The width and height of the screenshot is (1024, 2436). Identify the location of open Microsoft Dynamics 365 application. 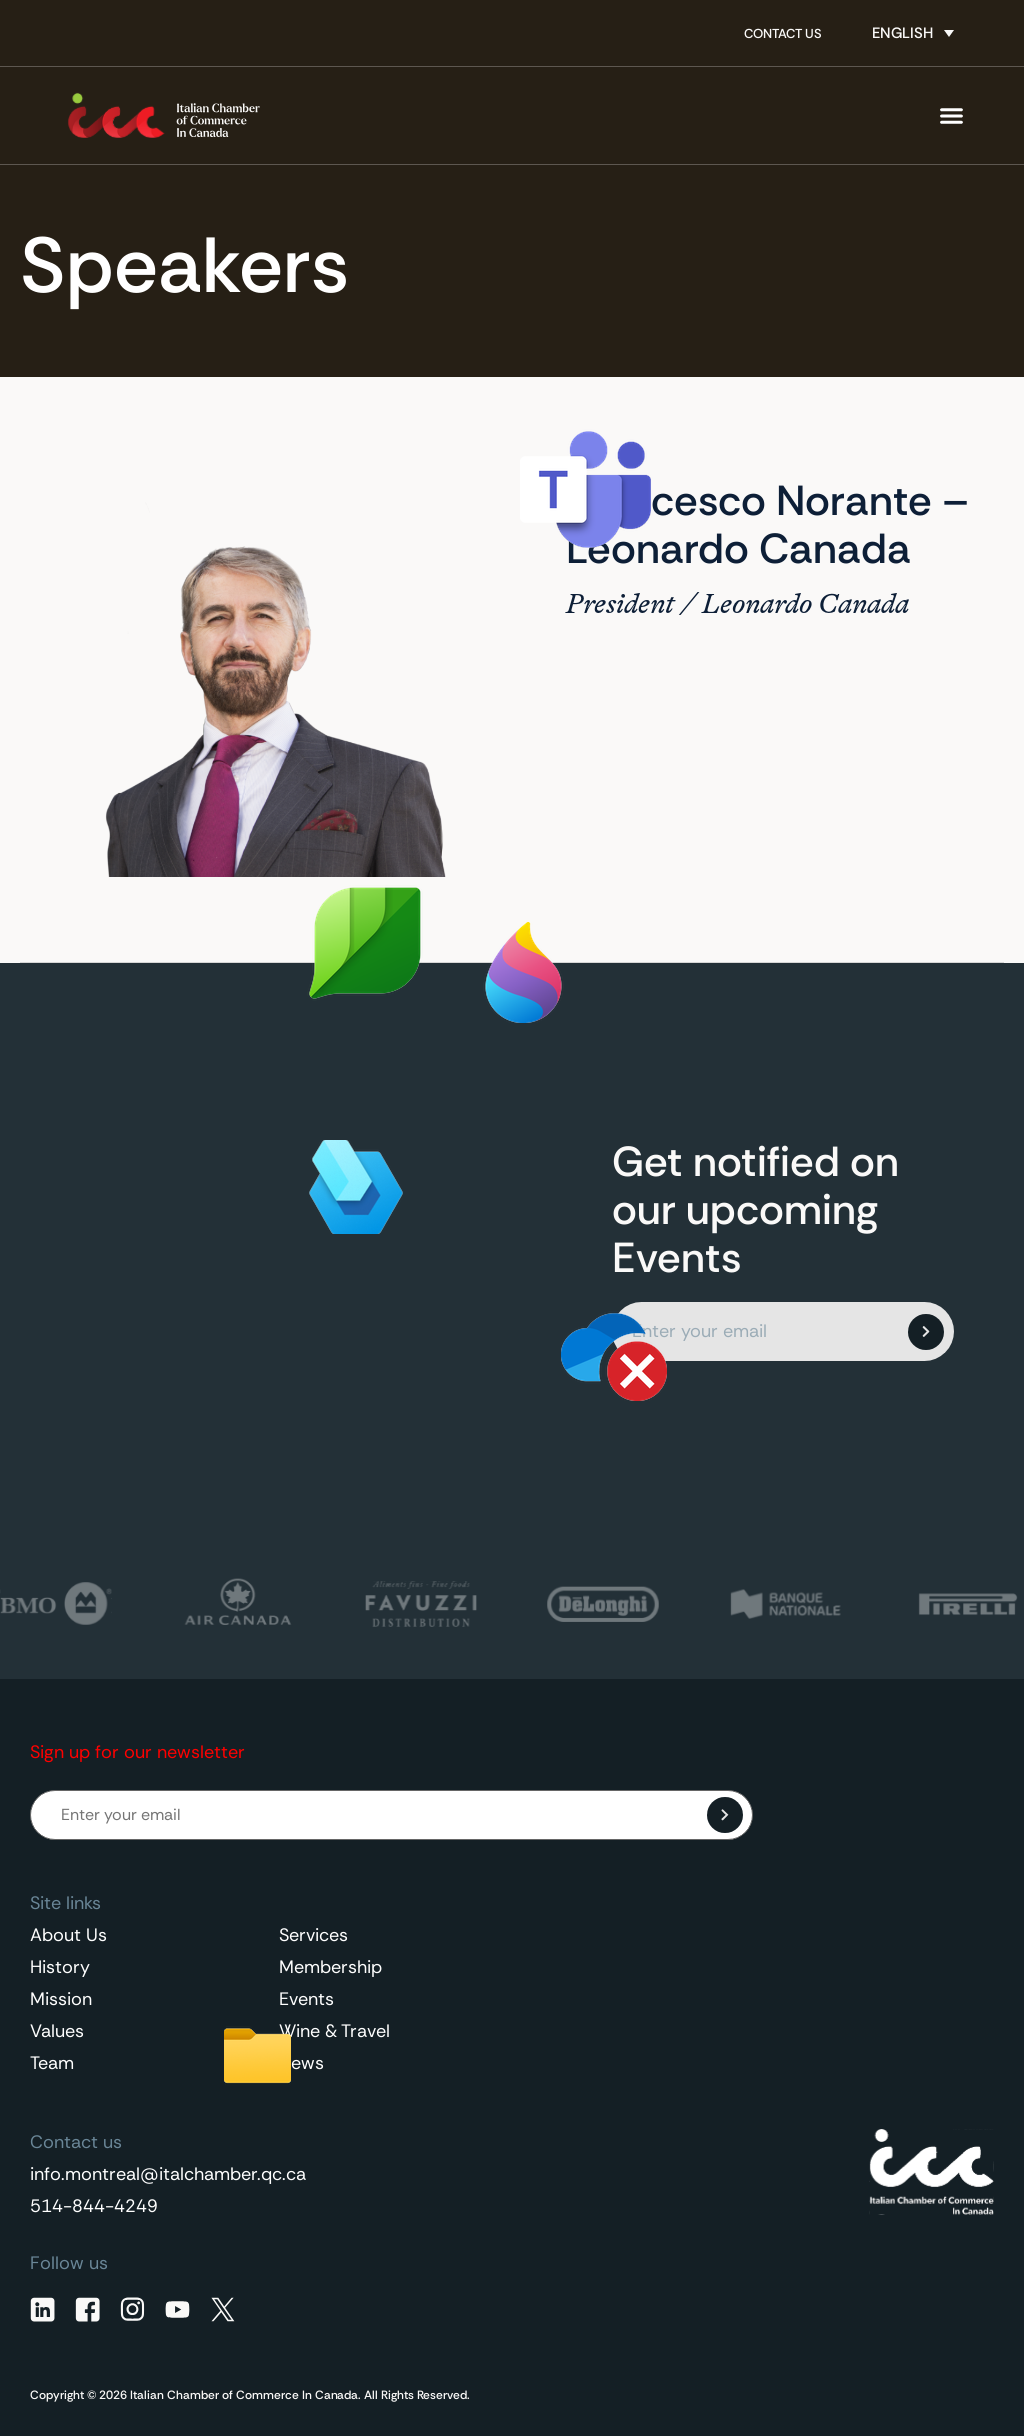
(356, 1187).